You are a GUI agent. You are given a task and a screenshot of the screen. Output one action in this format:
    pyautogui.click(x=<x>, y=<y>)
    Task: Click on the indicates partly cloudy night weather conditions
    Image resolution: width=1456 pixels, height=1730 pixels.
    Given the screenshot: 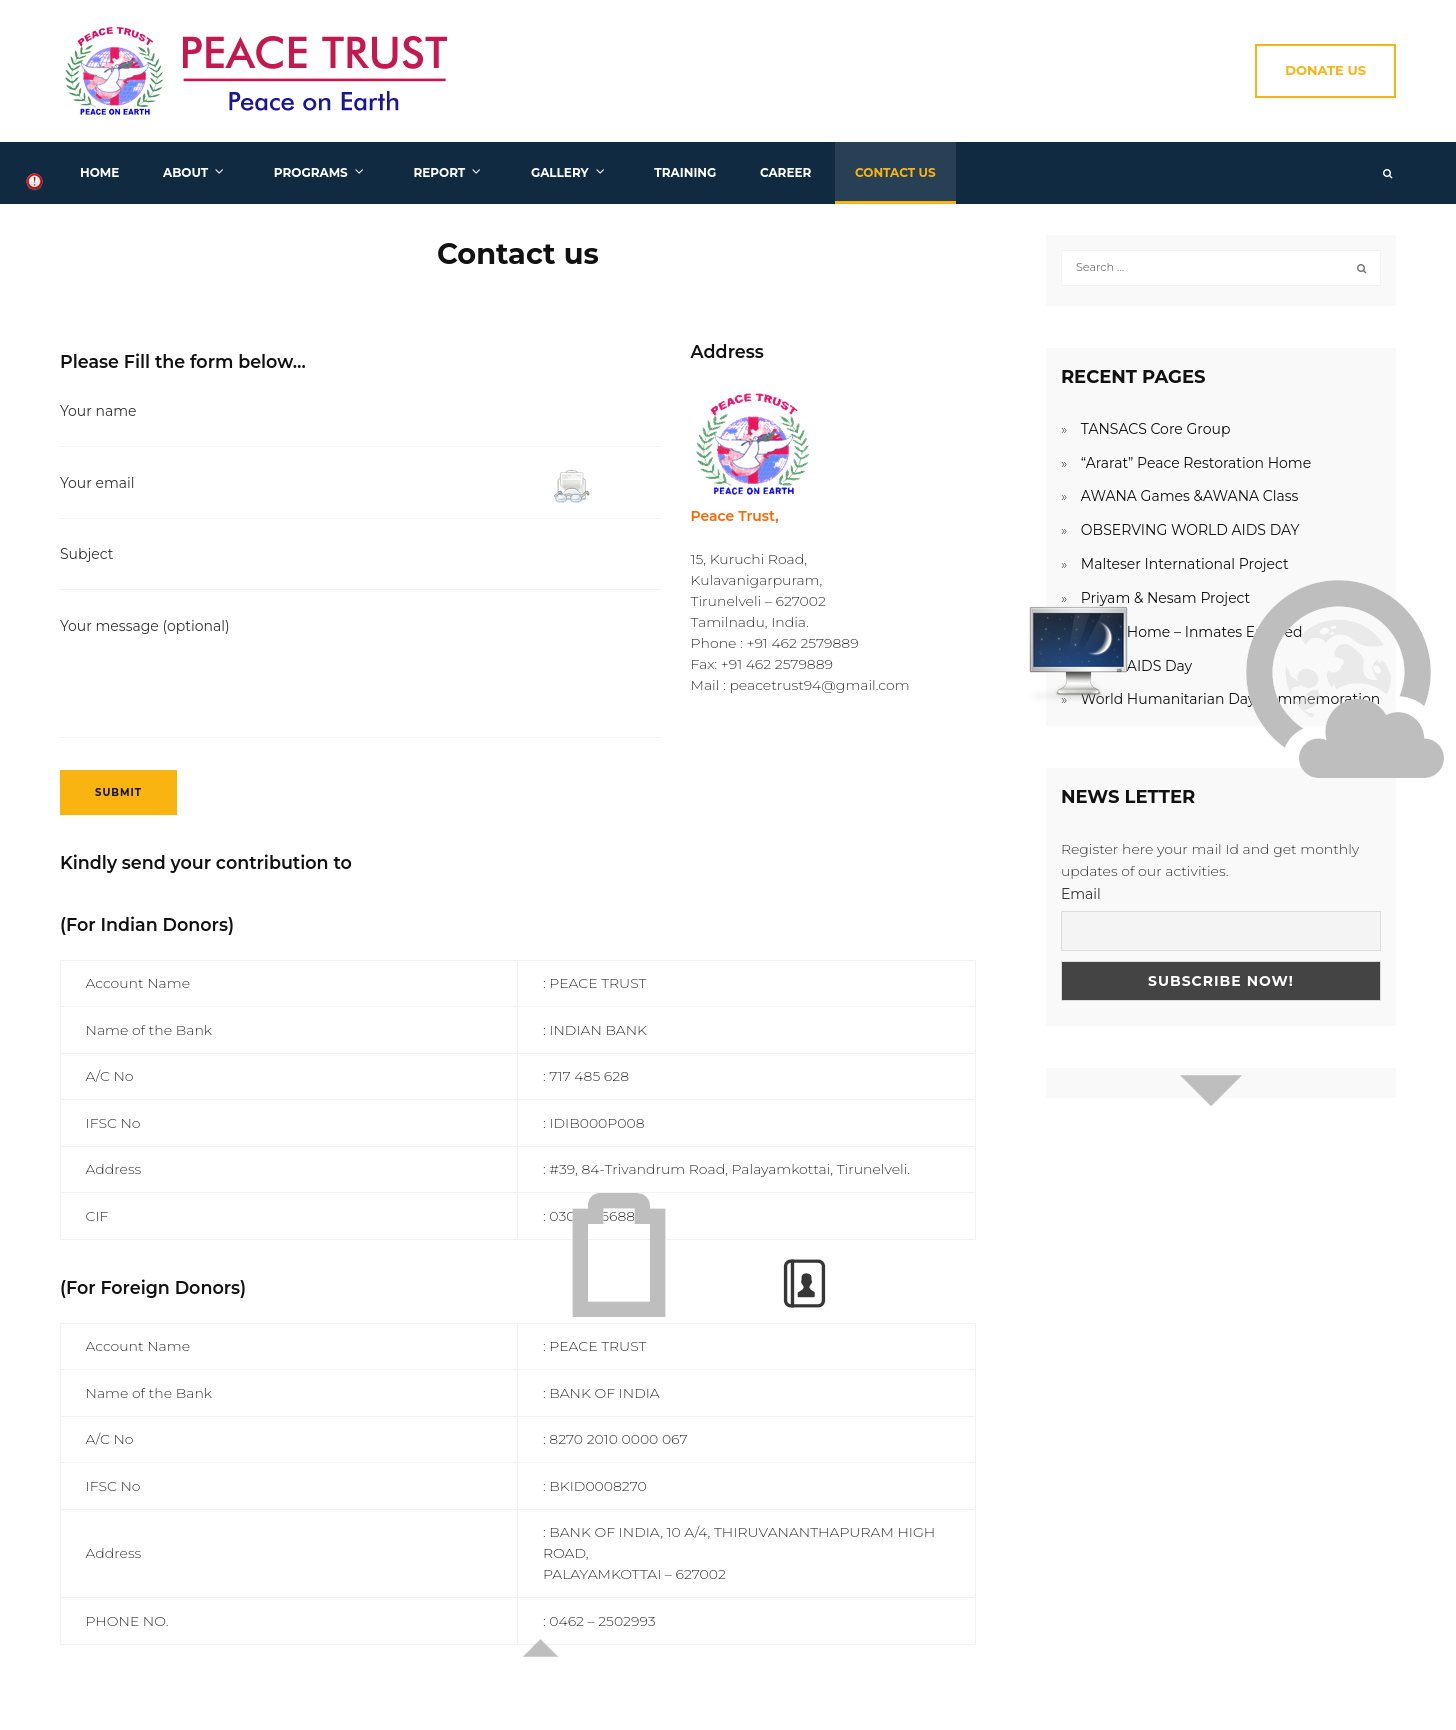 What is the action you would take?
    pyautogui.click(x=1338, y=672)
    